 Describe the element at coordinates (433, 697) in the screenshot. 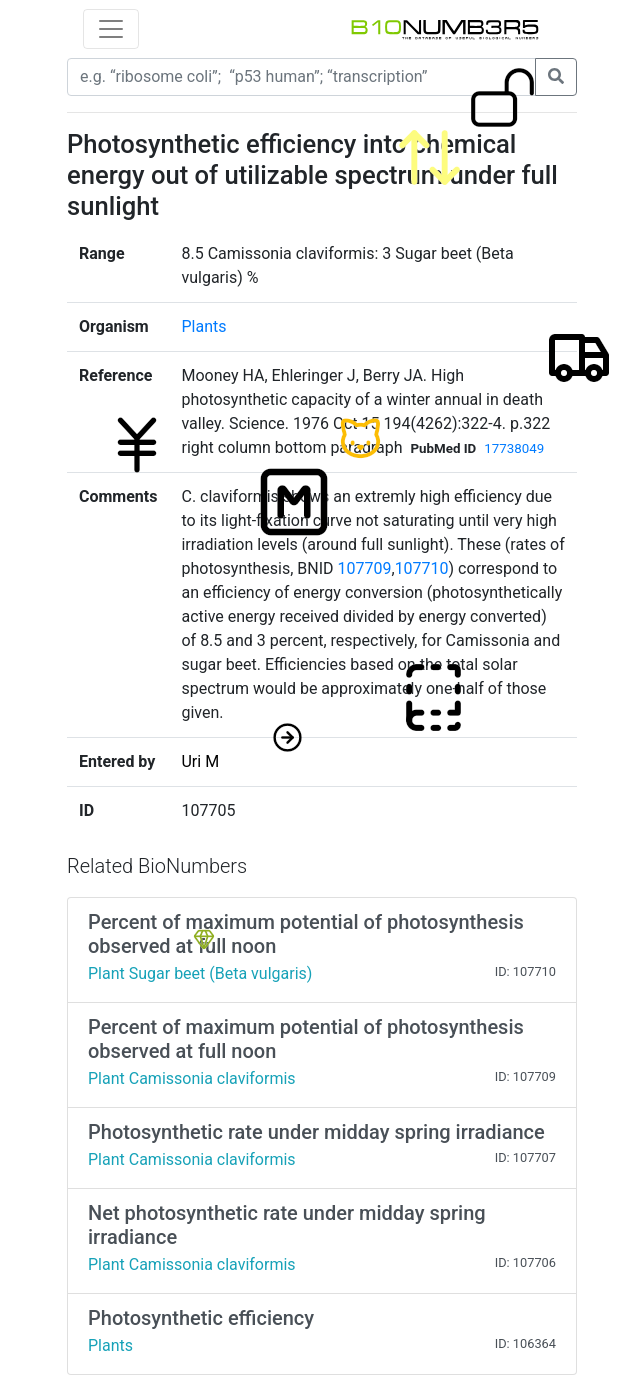

I see `draft or unpublished document` at that location.